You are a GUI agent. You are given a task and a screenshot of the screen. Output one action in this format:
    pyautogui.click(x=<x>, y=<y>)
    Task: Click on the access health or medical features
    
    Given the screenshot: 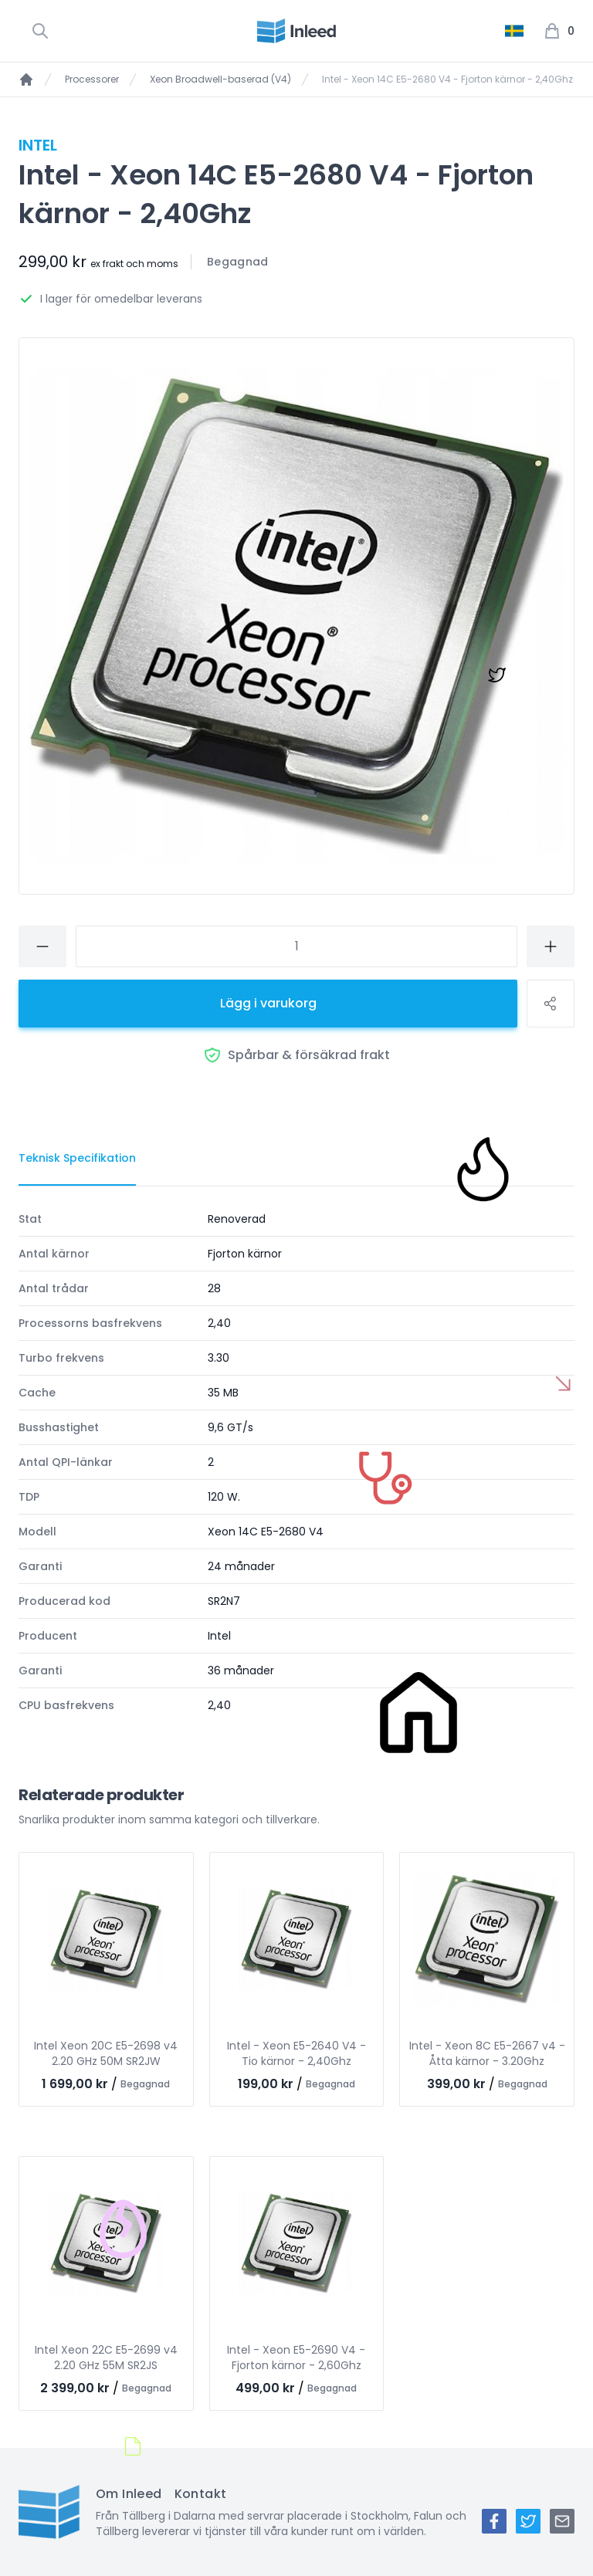 What is the action you would take?
    pyautogui.click(x=381, y=1476)
    